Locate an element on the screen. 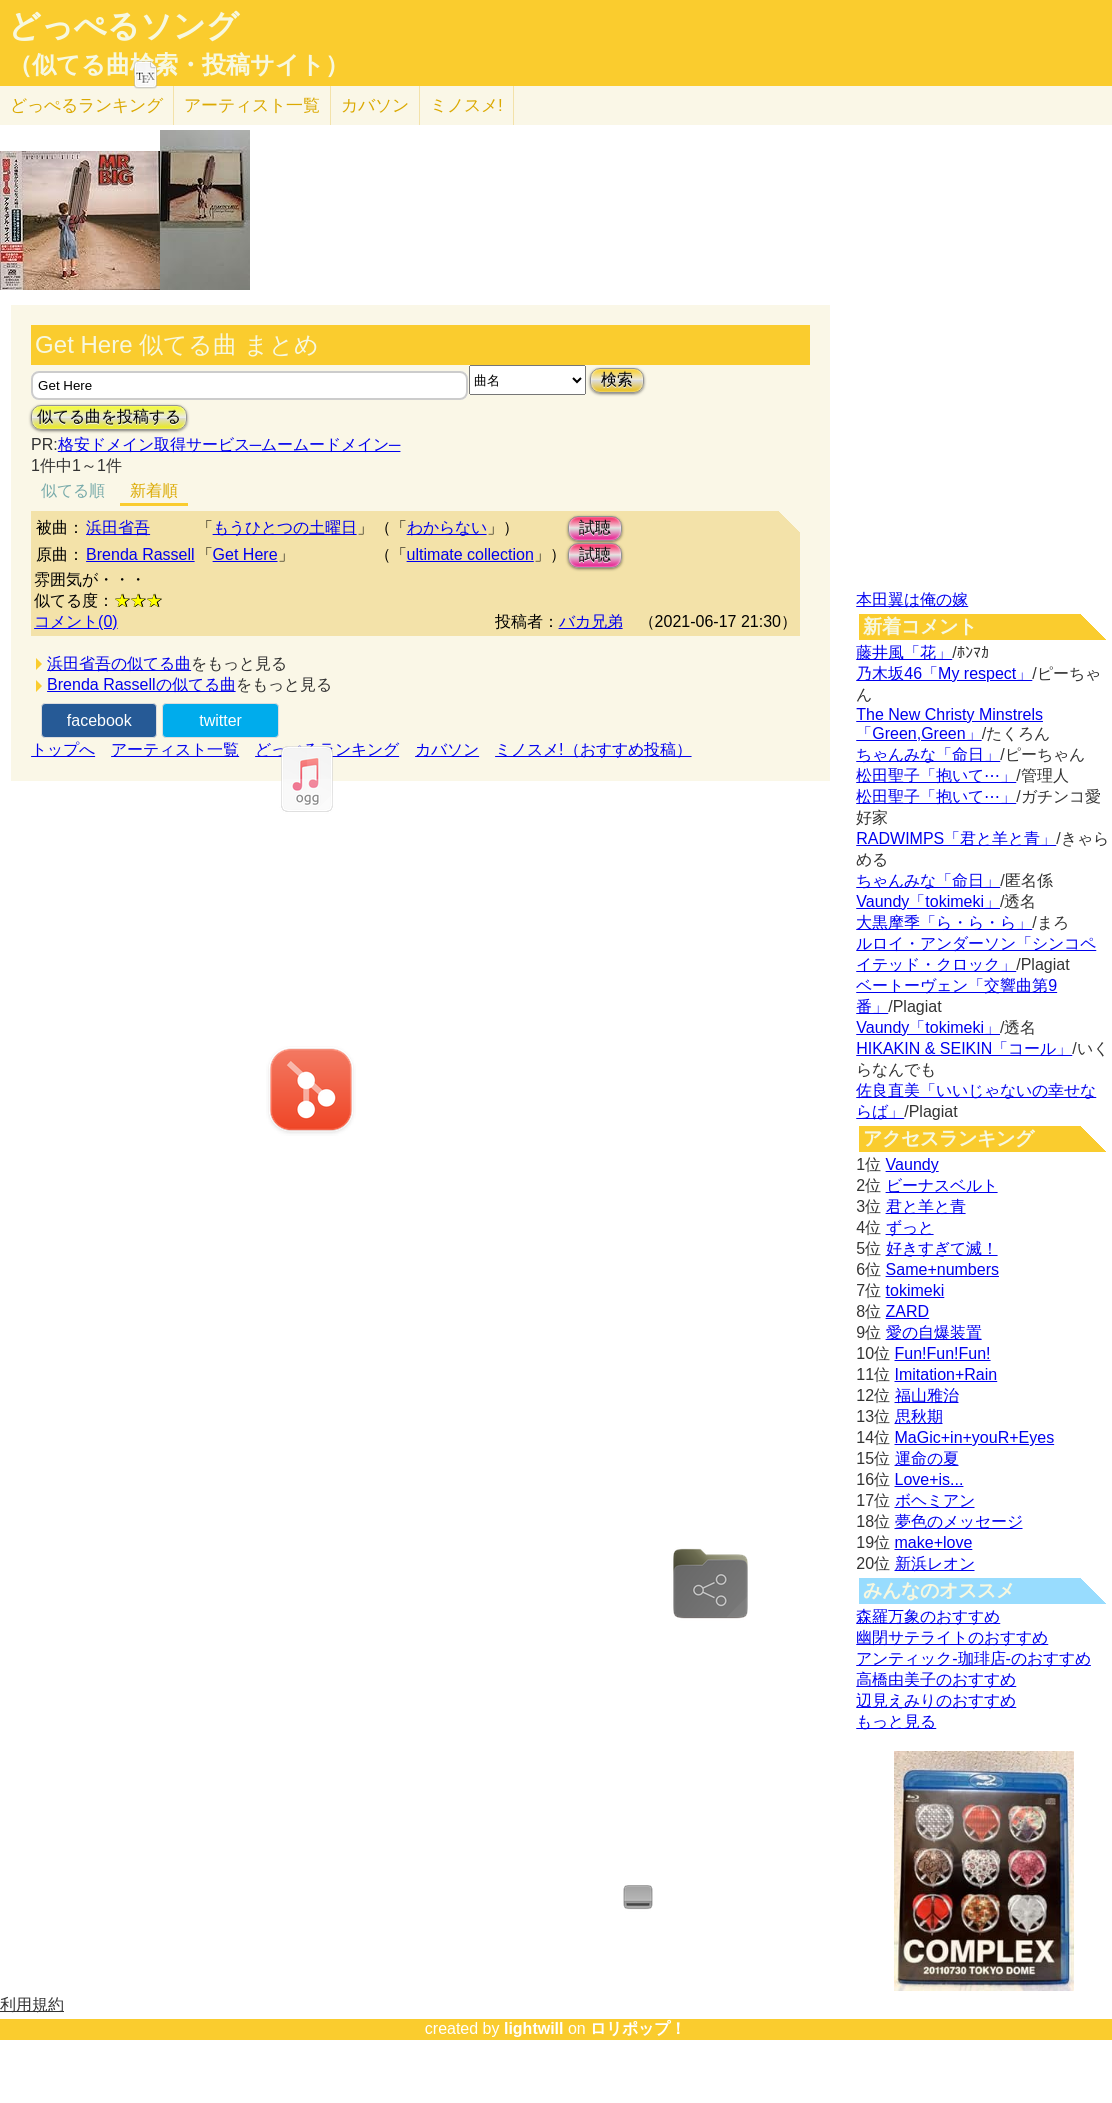  access your public shared folder is located at coordinates (710, 1583).